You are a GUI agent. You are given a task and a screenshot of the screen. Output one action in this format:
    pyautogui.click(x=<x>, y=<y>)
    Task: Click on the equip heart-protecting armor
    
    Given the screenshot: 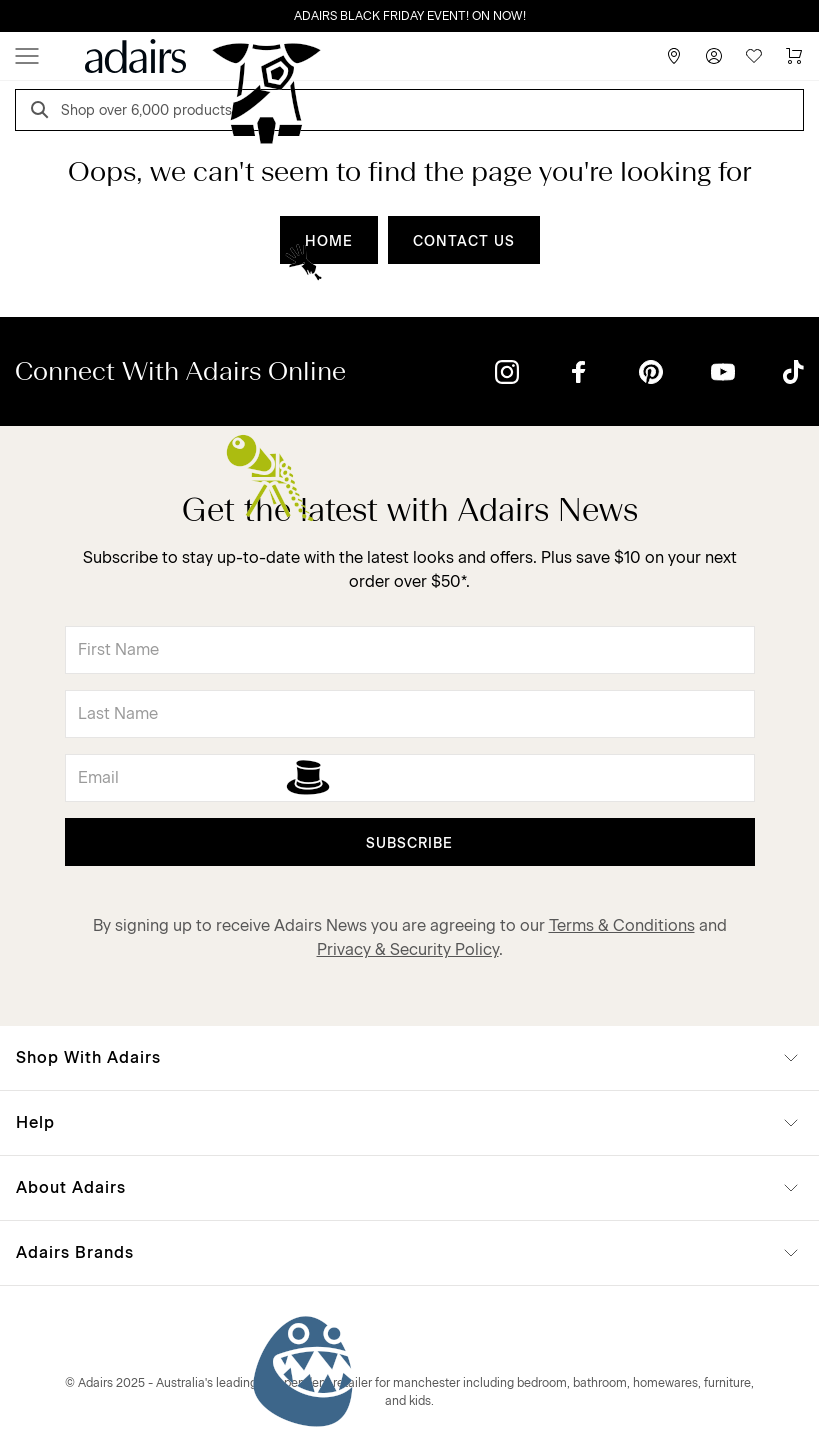 What is the action you would take?
    pyautogui.click(x=266, y=93)
    